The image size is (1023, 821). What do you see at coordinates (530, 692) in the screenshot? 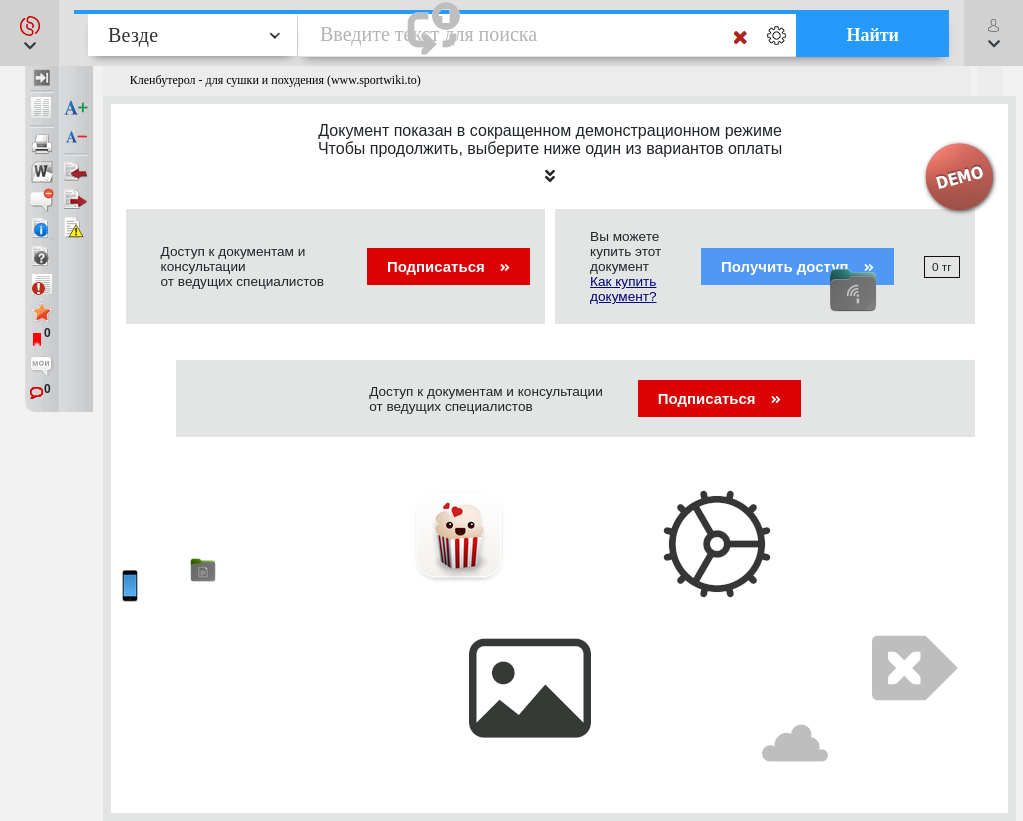
I see `preview image or photo settings` at bounding box center [530, 692].